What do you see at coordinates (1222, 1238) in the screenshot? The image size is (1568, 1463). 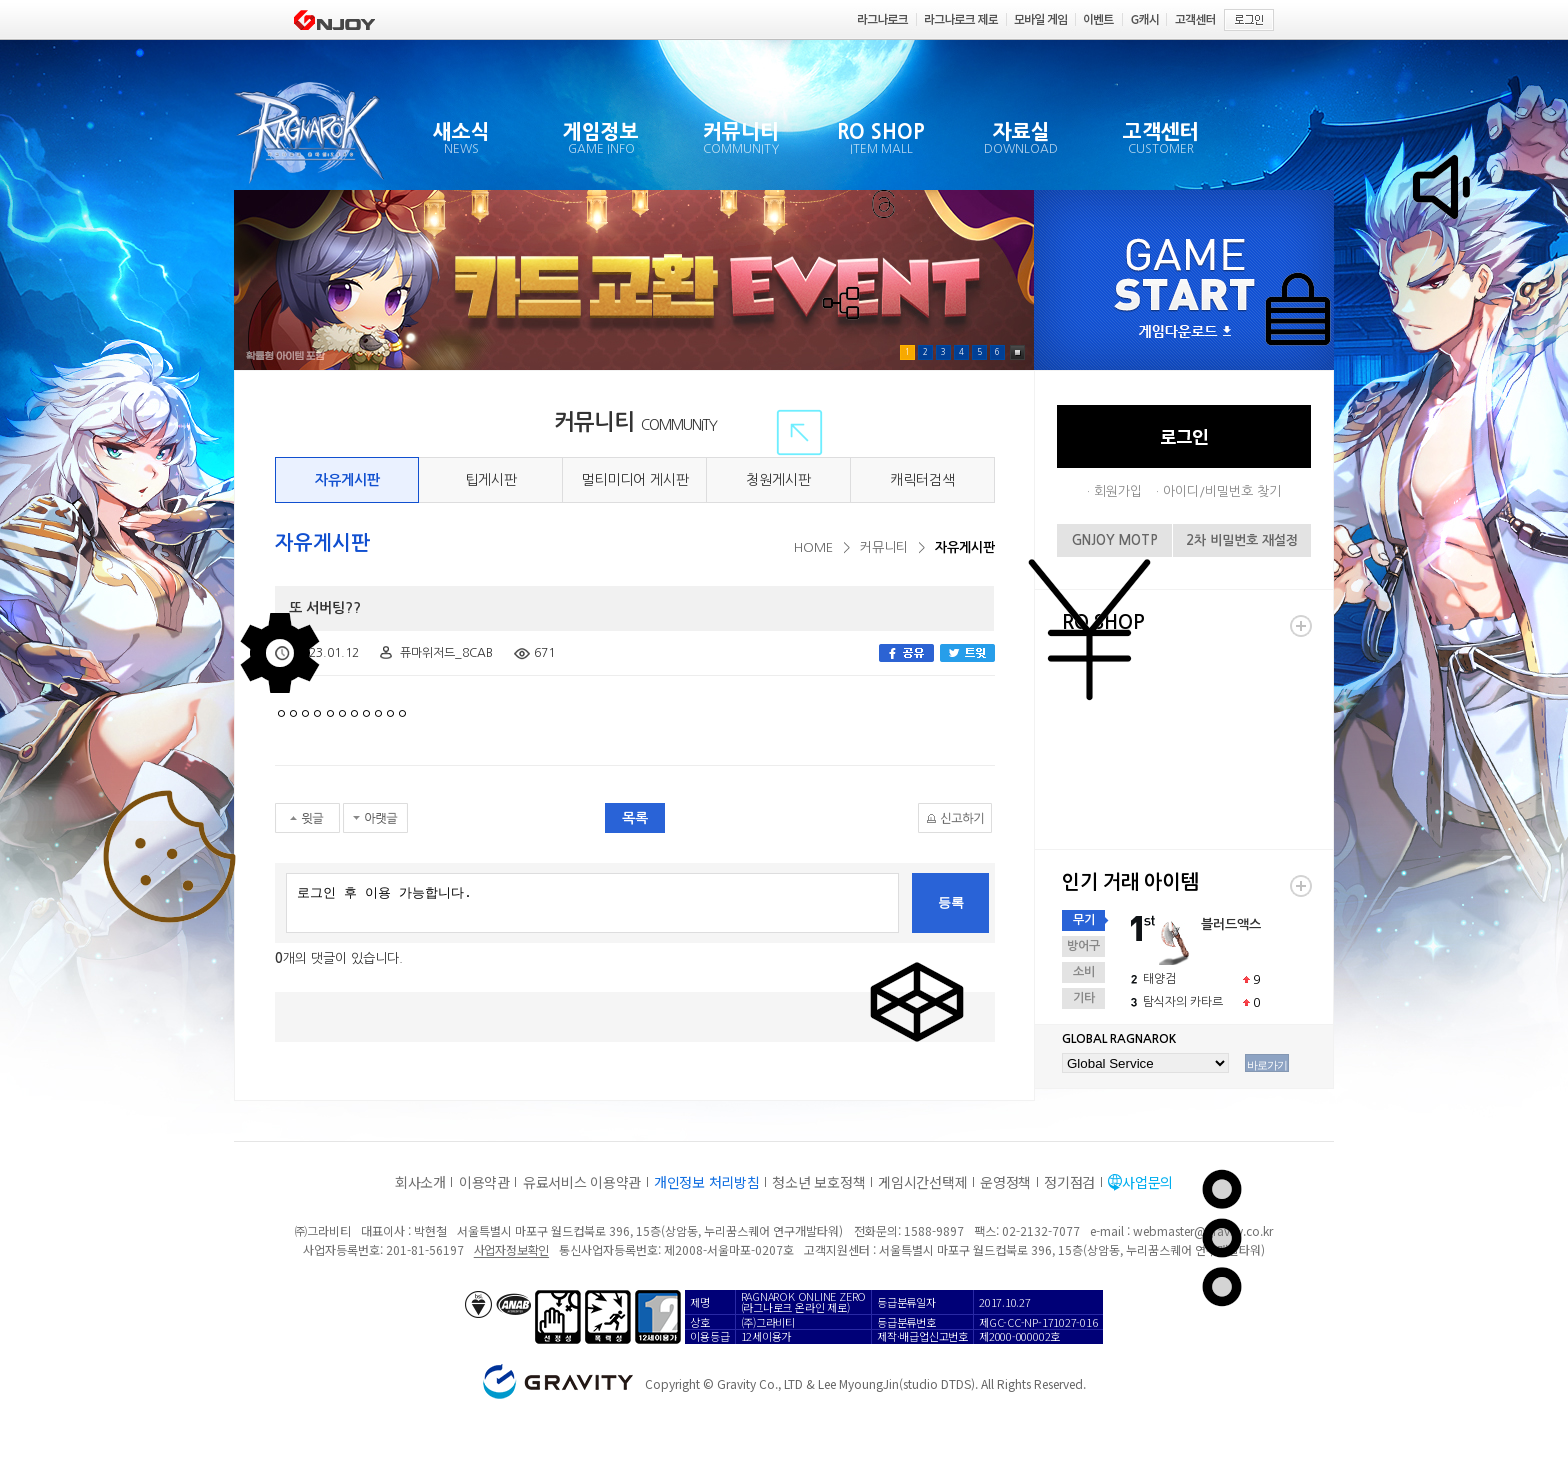 I see `open more options menu` at bounding box center [1222, 1238].